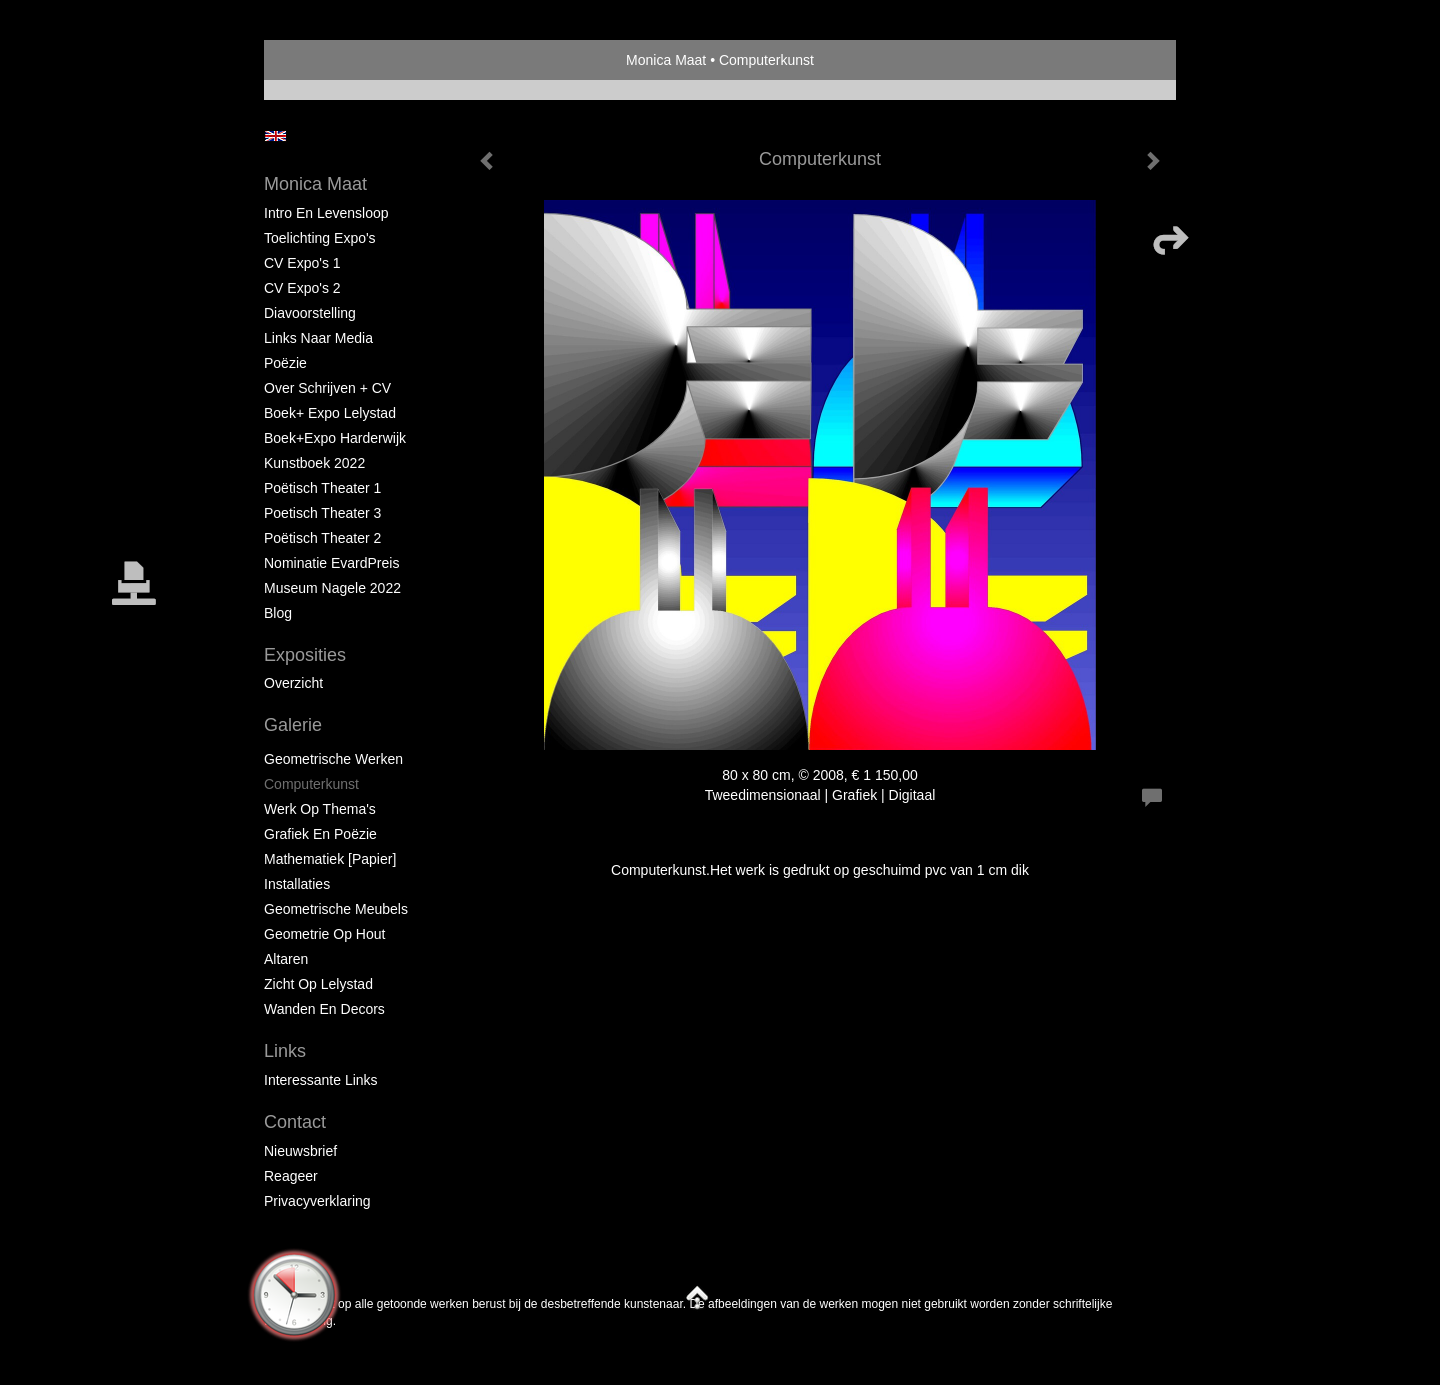  What do you see at coordinates (697, 1298) in the screenshot?
I see `navigate up one level in a directory or list` at bounding box center [697, 1298].